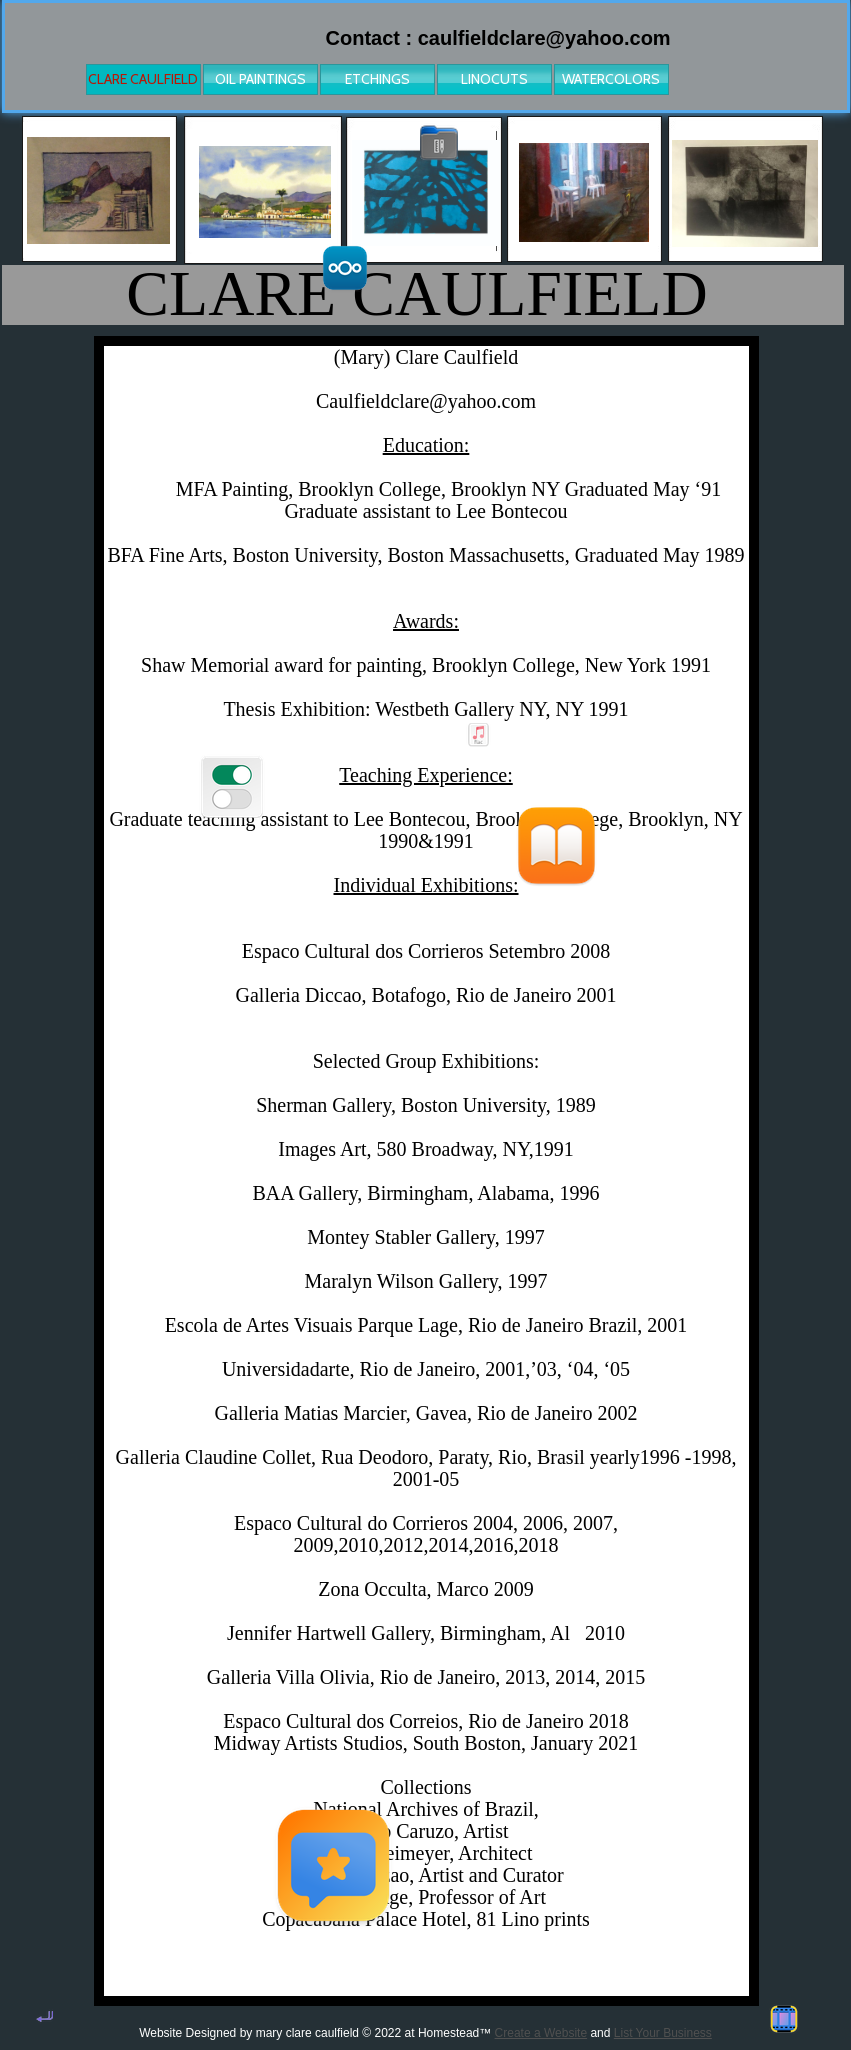 Image resolution: width=851 pixels, height=2050 pixels. Describe the element at coordinates (345, 268) in the screenshot. I see `open nextcloud app` at that location.